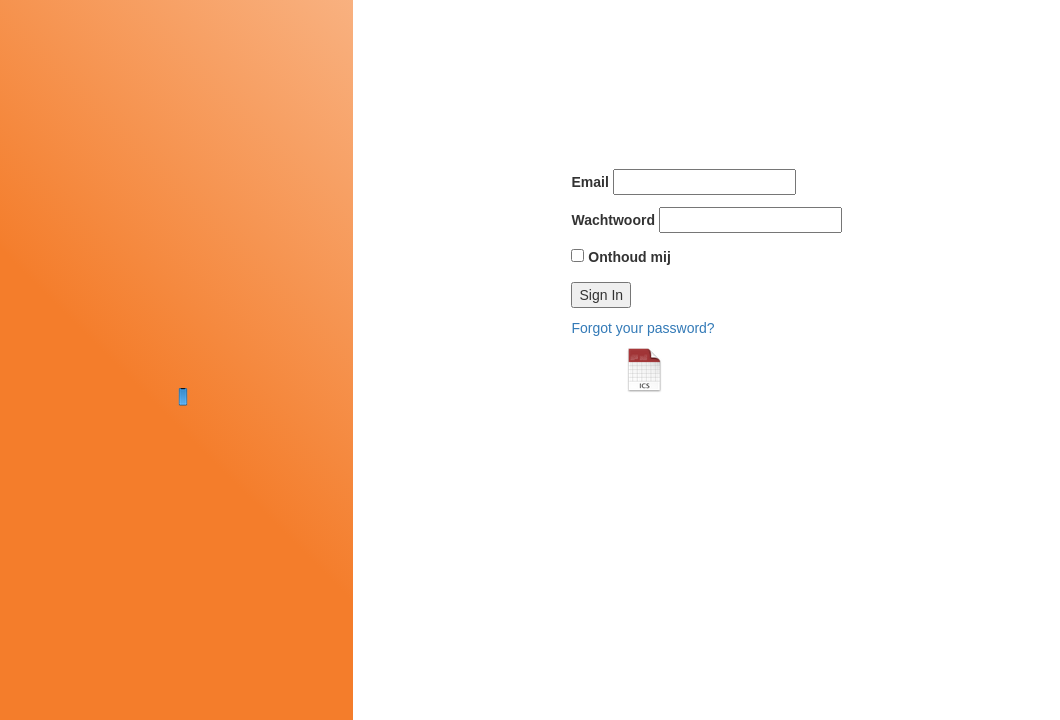  Describe the element at coordinates (644, 370) in the screenshot. I see `open or import an ICS calendar file` at that location.